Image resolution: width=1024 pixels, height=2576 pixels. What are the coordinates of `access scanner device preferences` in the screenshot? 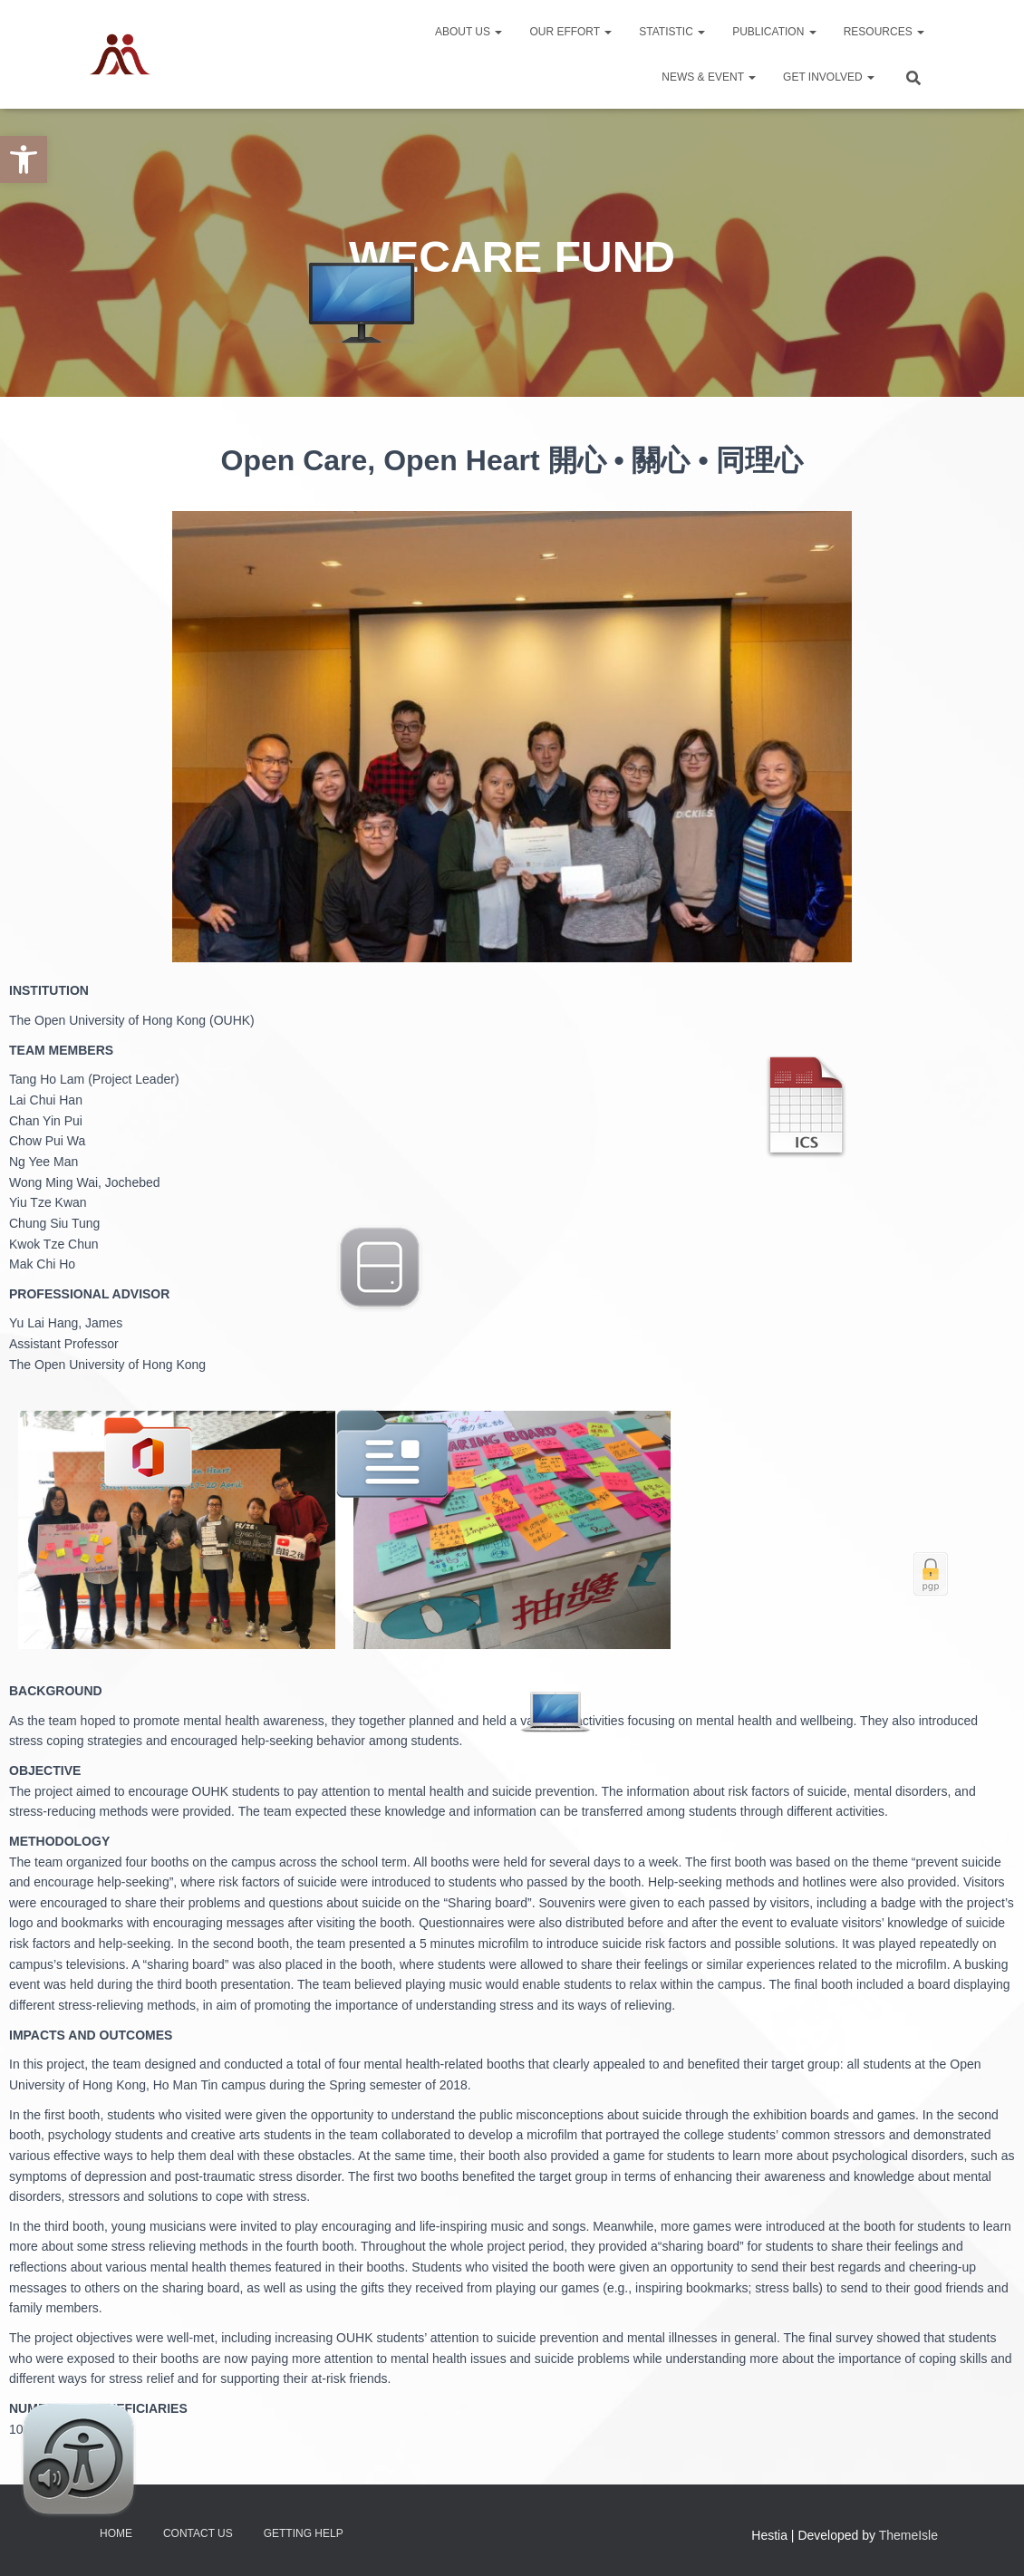 It's located at (380, 1269).